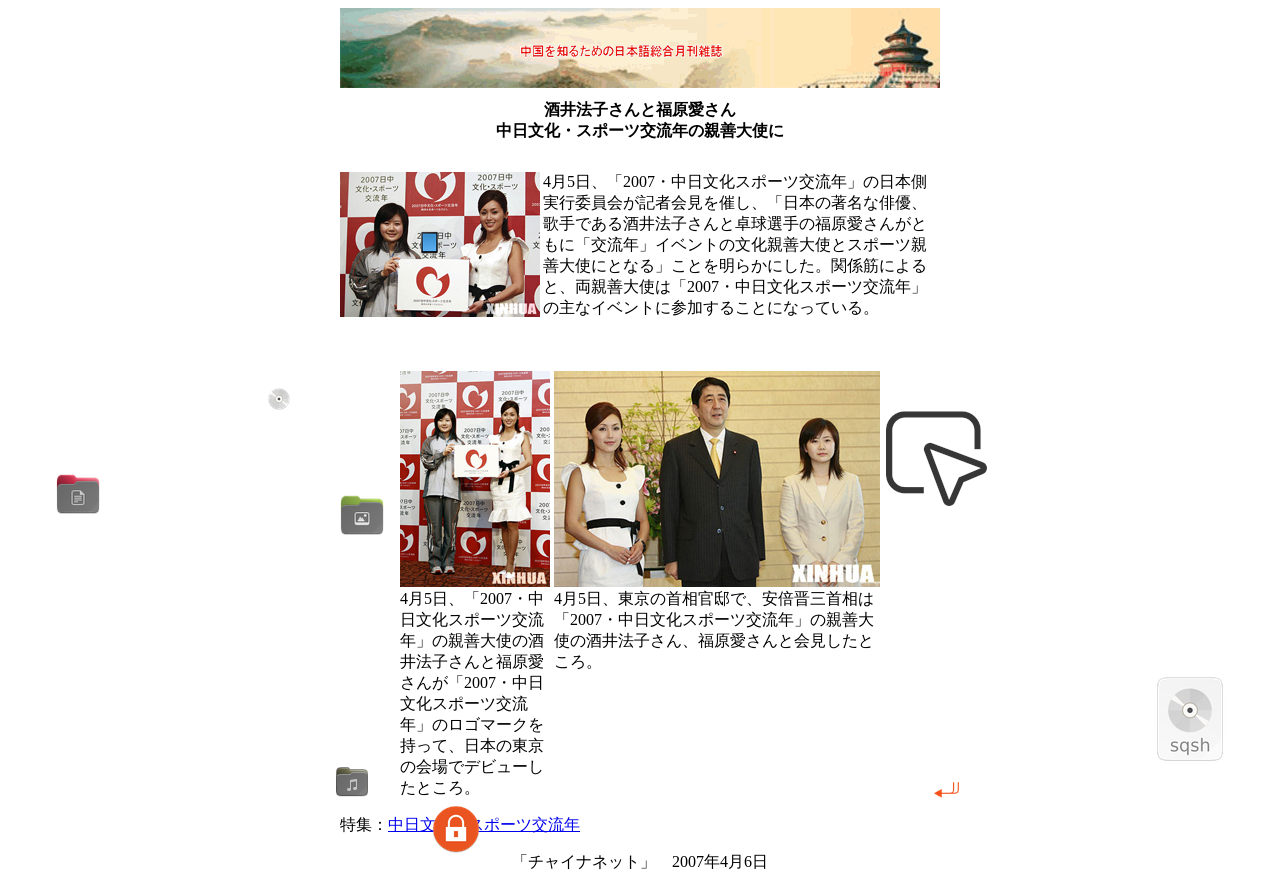  Describe the element at coordinates (362, 515) in the screenshot. I see `open pictures folder` at that location.